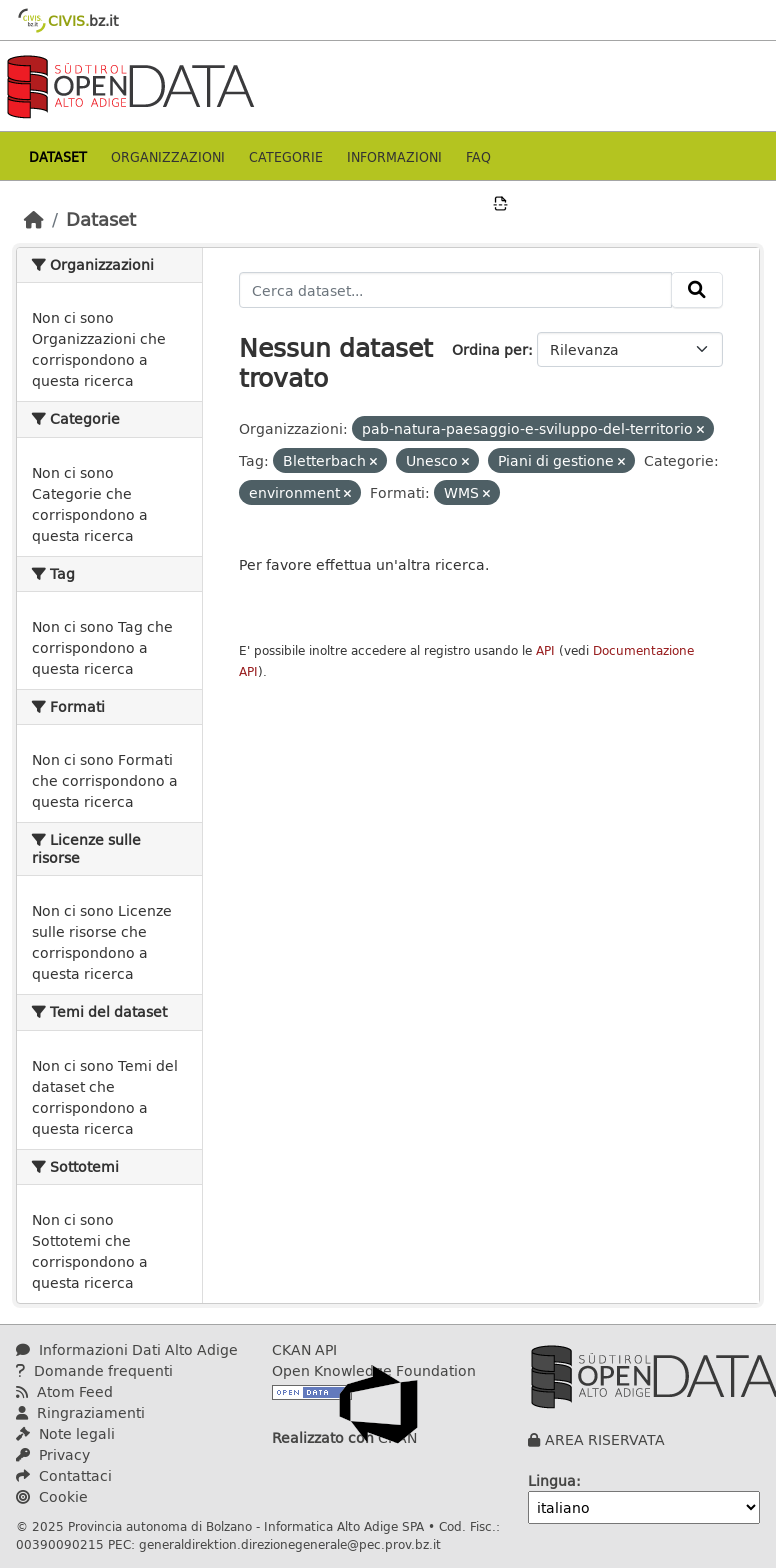  I want to click on open azure devops integration, so click(378, 1404).